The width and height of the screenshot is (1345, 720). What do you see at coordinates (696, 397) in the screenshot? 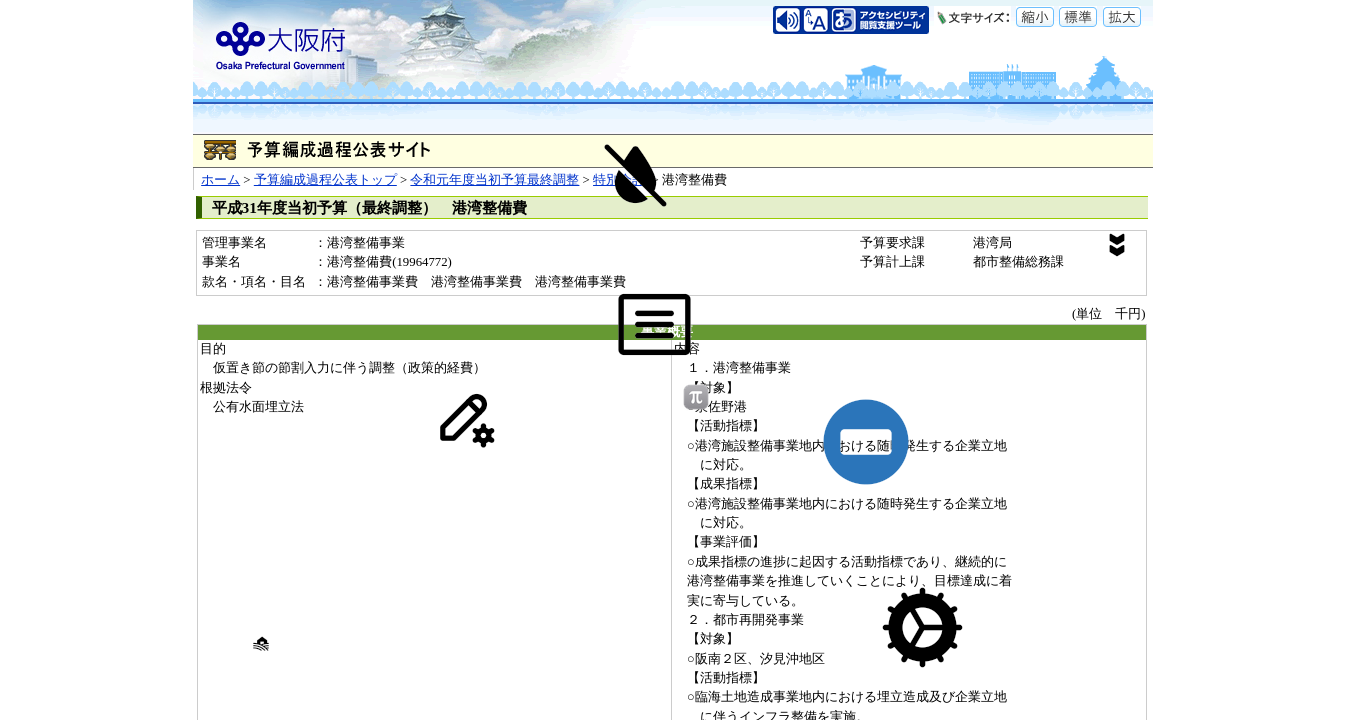
I see `open mathematics or calculator application` at bounding box center [696, 397].